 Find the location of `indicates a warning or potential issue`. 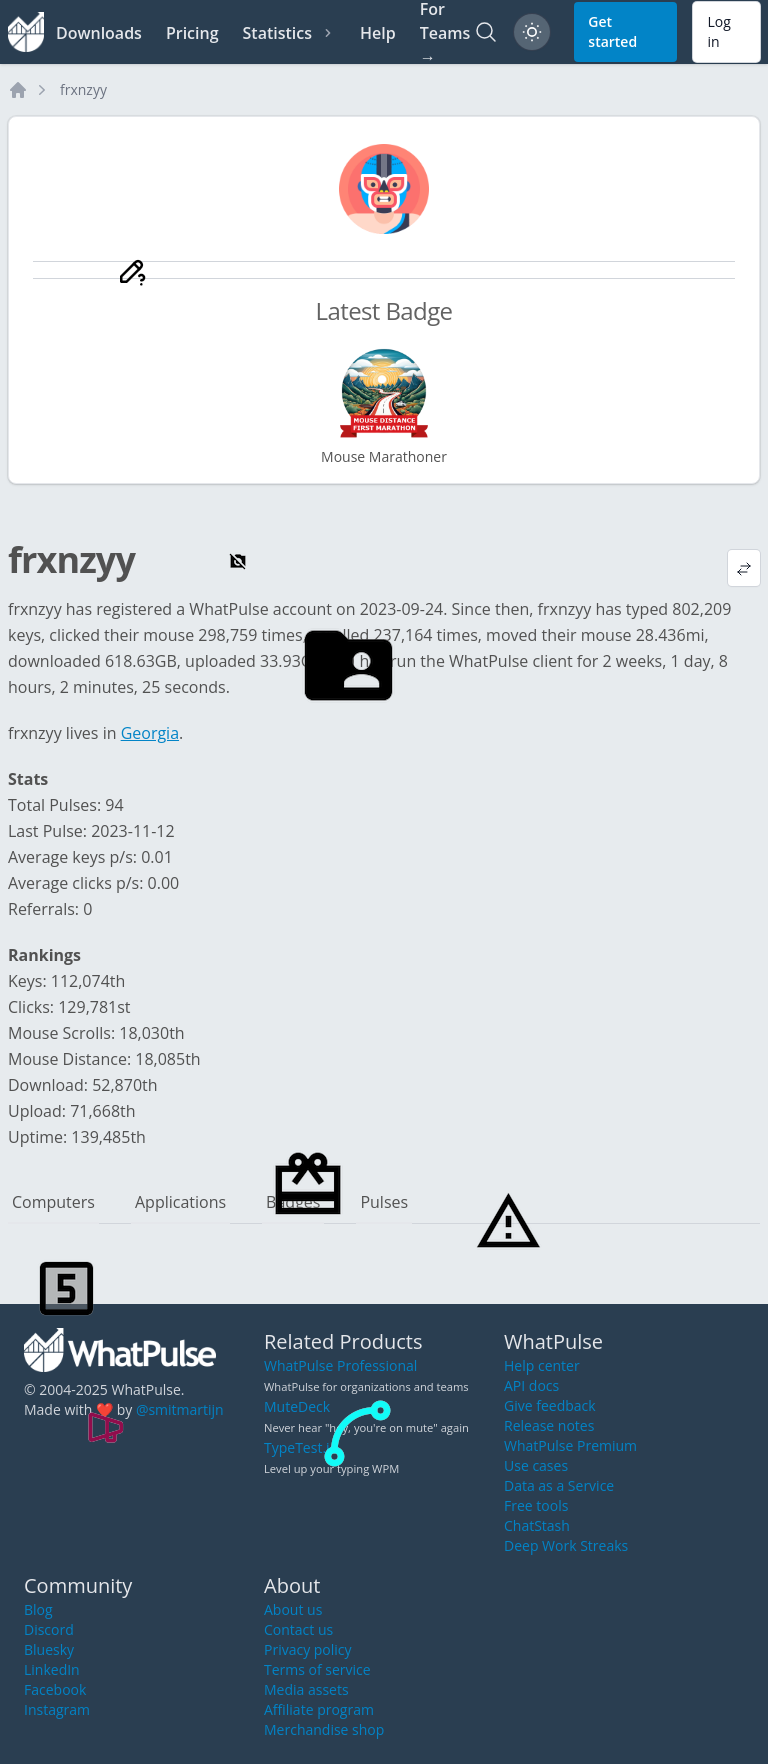

indicates a warning or potential issue is located at coordinates (508, 1221).